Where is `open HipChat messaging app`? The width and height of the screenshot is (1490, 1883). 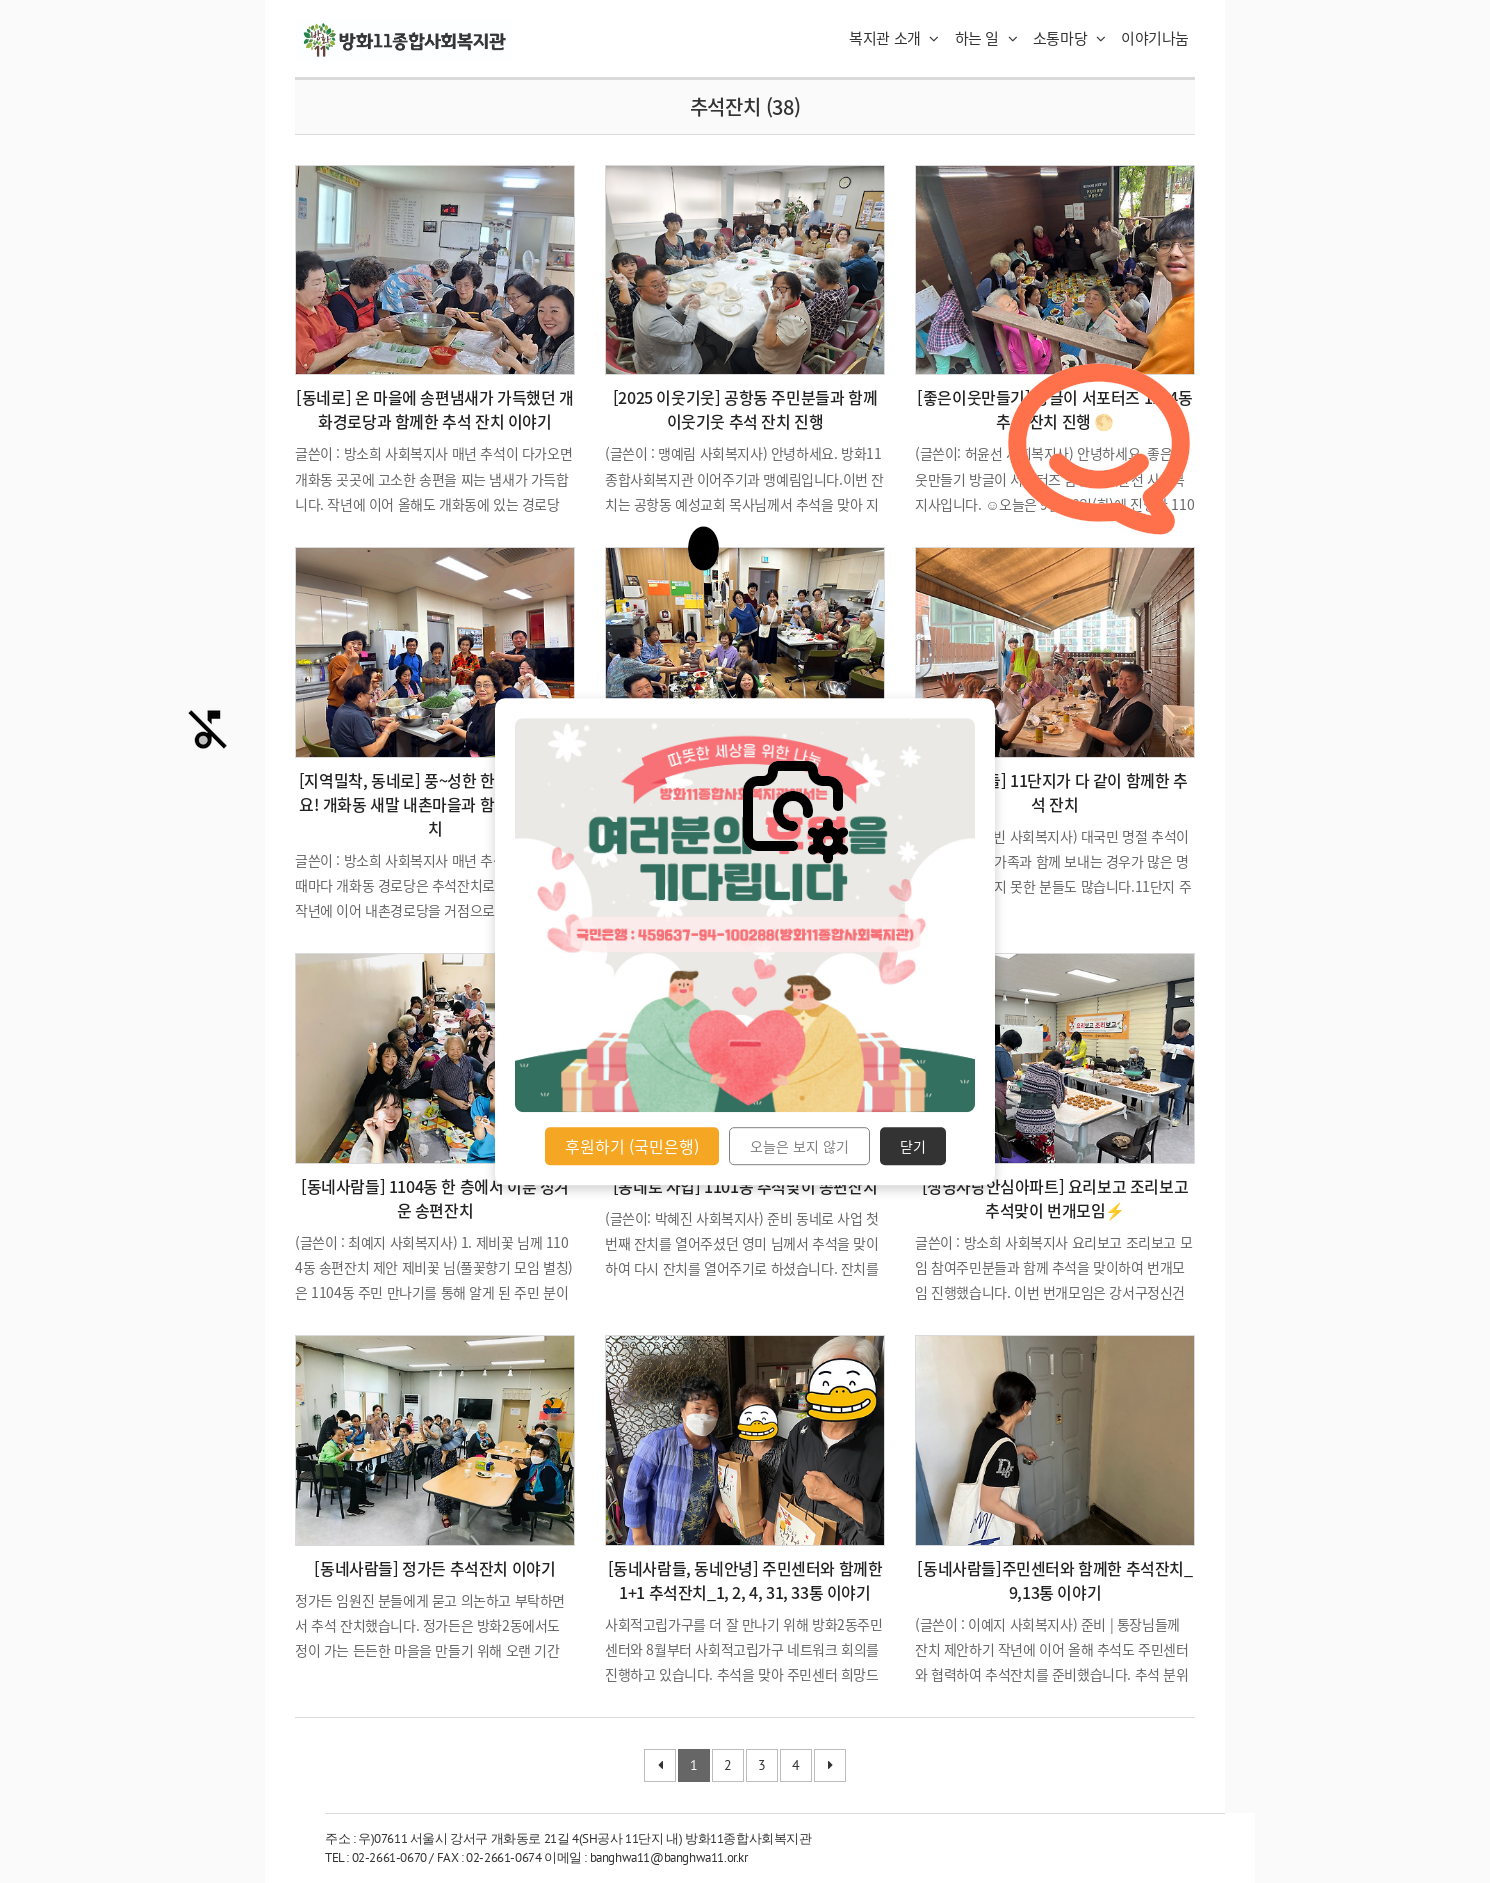 open HipChat messaging app is located at coordinates (1099, 449).